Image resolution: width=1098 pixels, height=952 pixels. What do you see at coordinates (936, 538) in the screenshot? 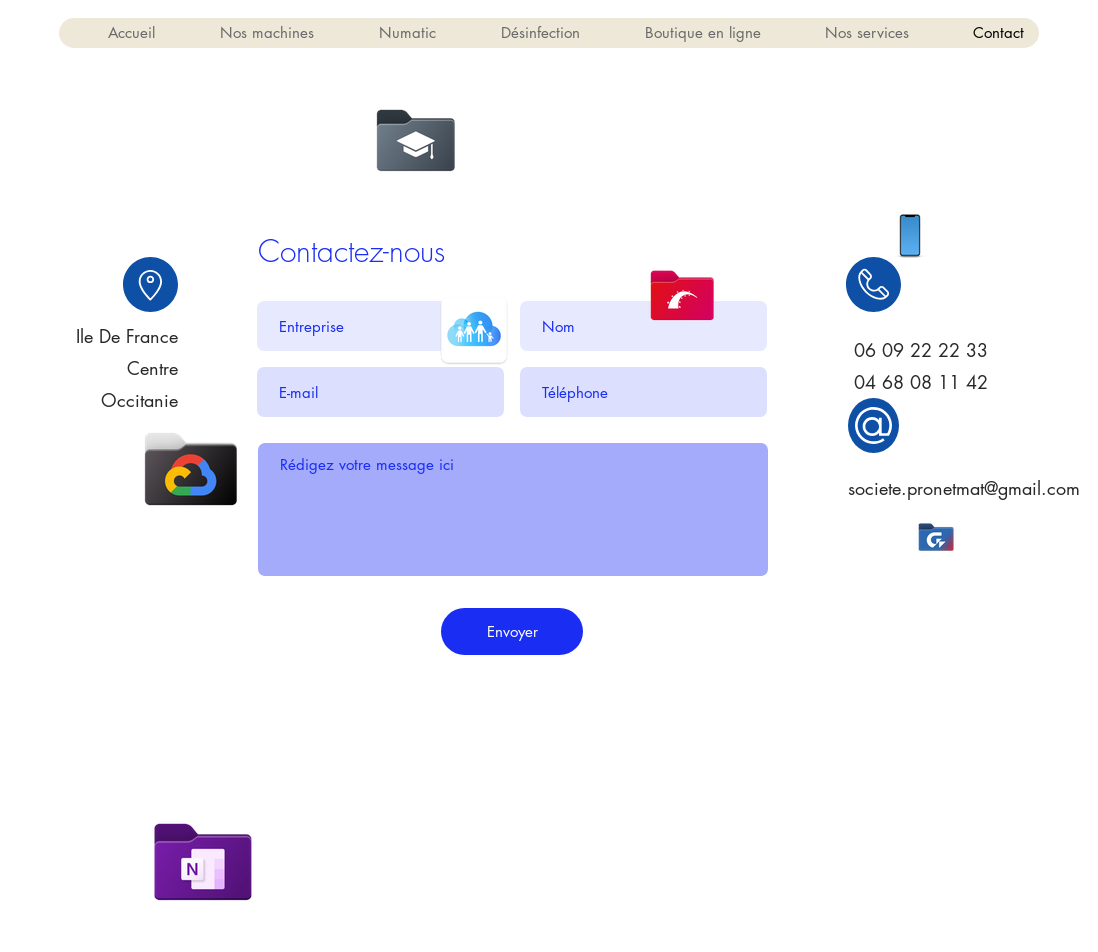
I see `open gigabyte files or software folder` at bounding box center [936, 538].